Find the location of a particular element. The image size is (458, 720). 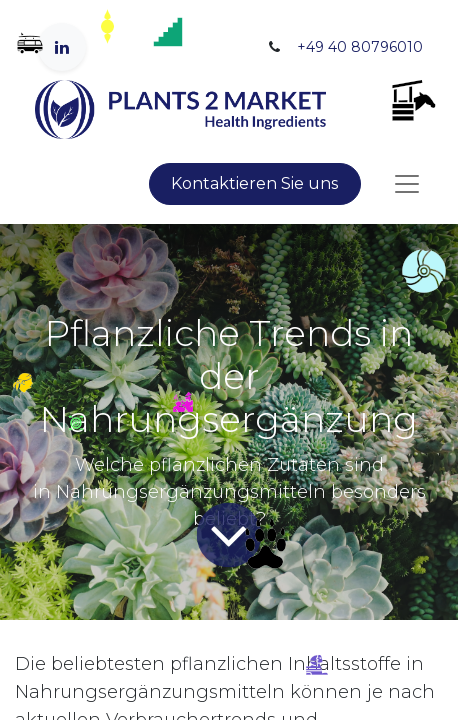

access the stable or horse shelter is located at coordinates (414, 98).